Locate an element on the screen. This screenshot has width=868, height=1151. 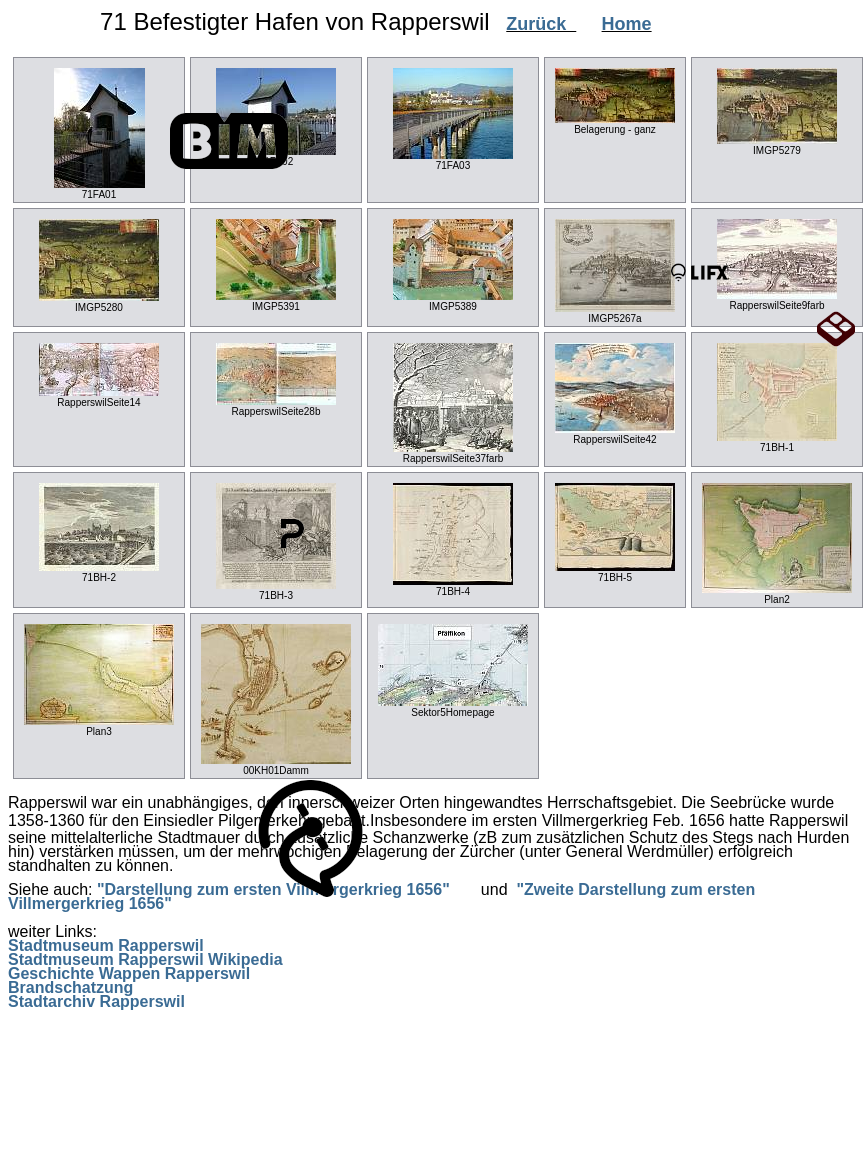
open the bento app is located at coordinates (836, 329).